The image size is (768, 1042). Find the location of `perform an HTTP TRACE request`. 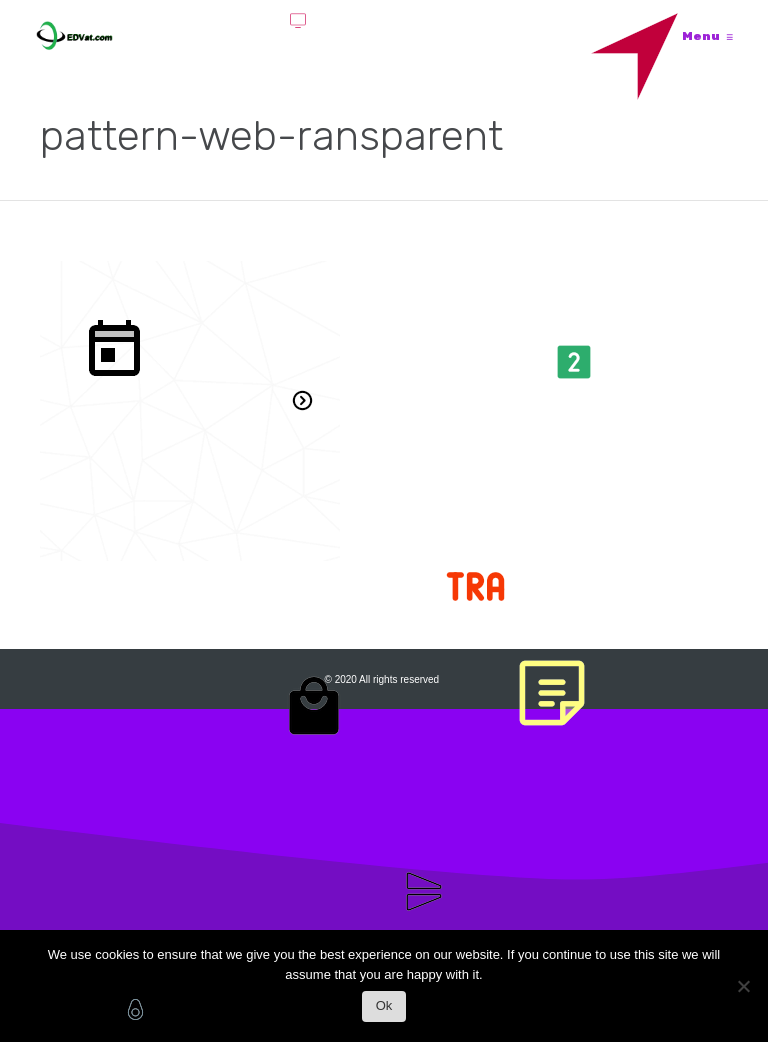

perform an HTTP TRACE request is located at coordinates (475, 586).